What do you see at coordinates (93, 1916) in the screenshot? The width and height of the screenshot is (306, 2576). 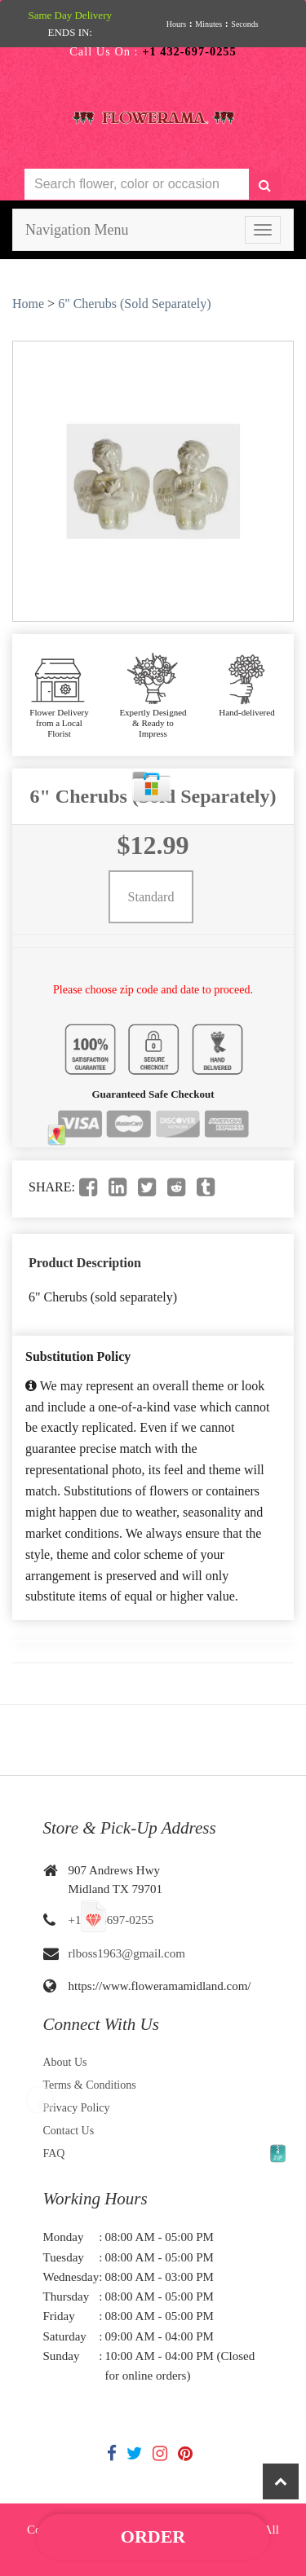 I see `ruby programming language source file` at bounding box center [93, 1916].